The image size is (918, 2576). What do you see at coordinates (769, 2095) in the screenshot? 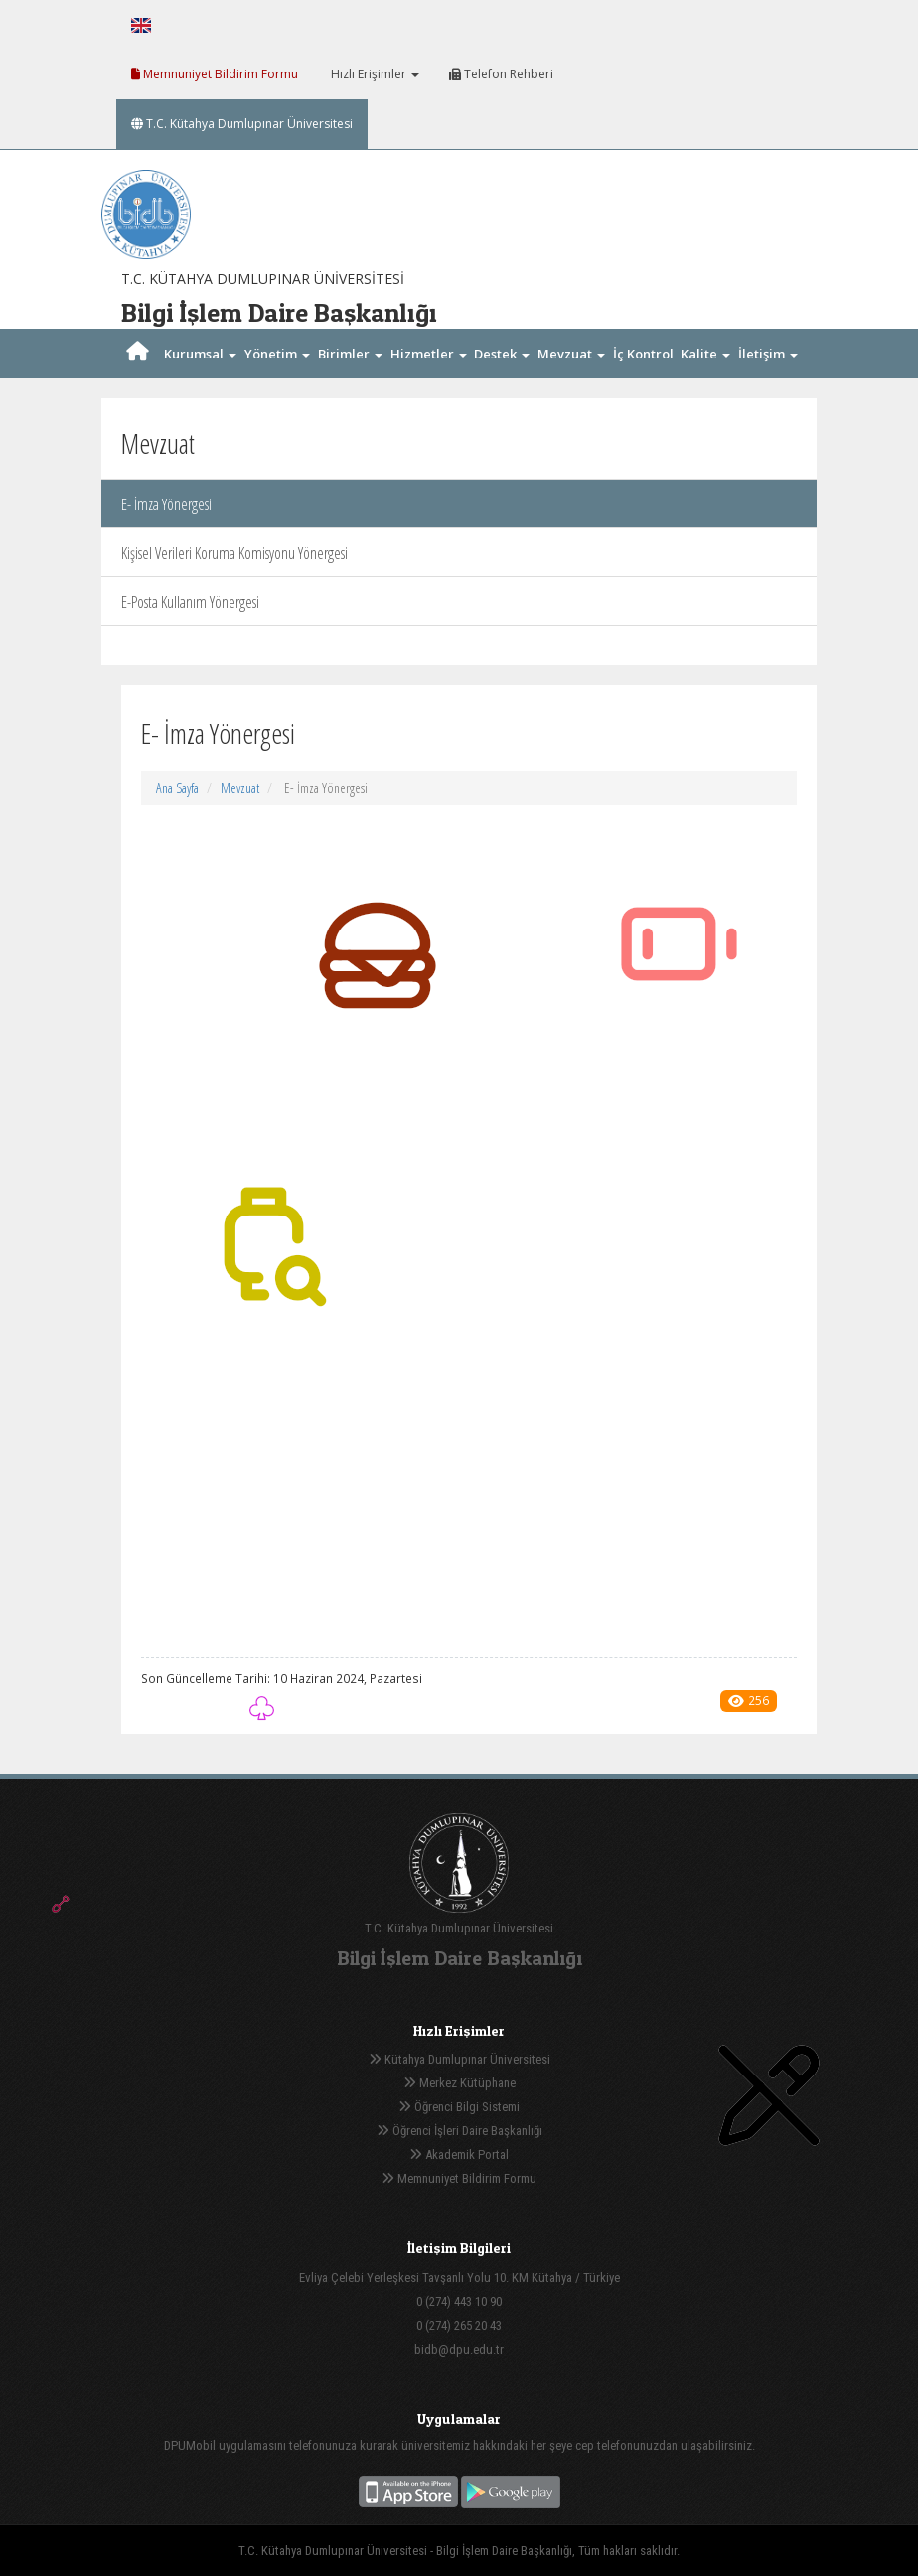
I see `editing is disabled` at bounding box center [769, 2095].